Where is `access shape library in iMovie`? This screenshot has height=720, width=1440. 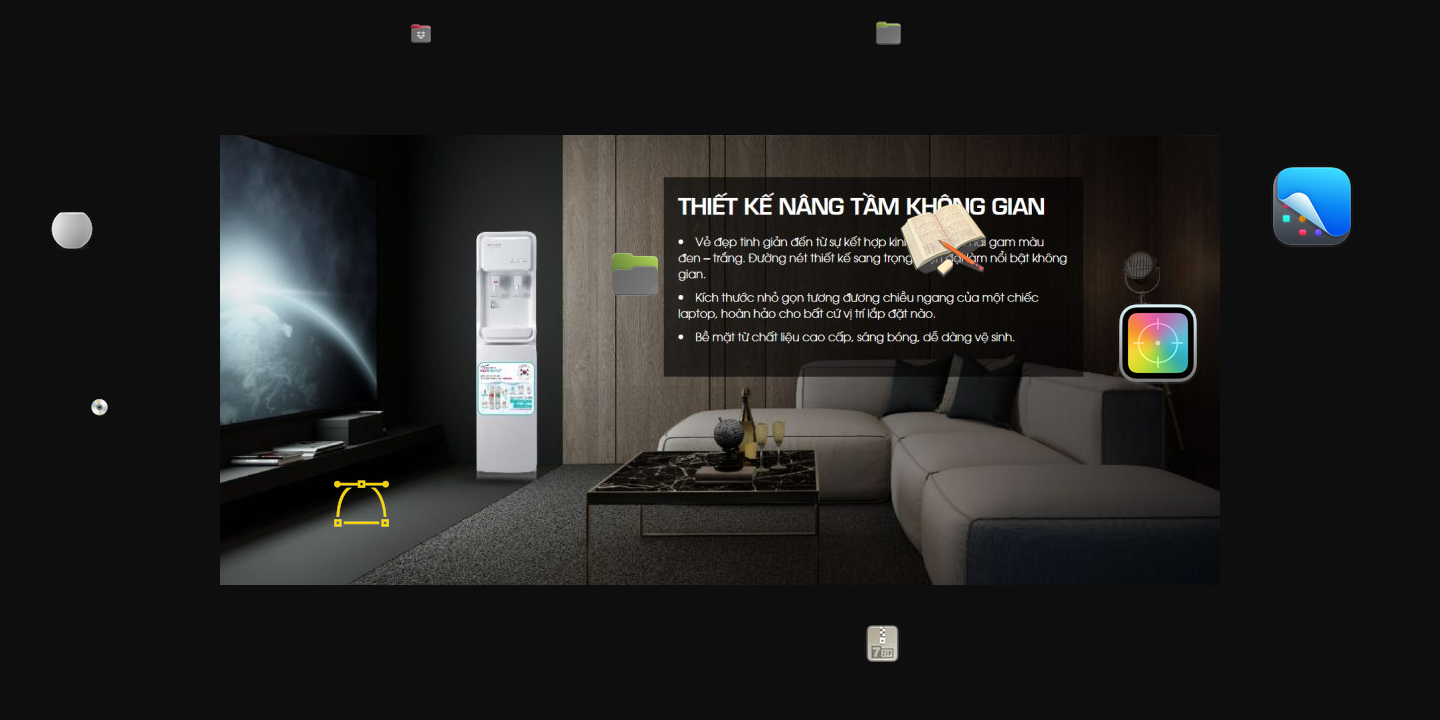
access shape library in iMovie is located at coordinates (361, 503).